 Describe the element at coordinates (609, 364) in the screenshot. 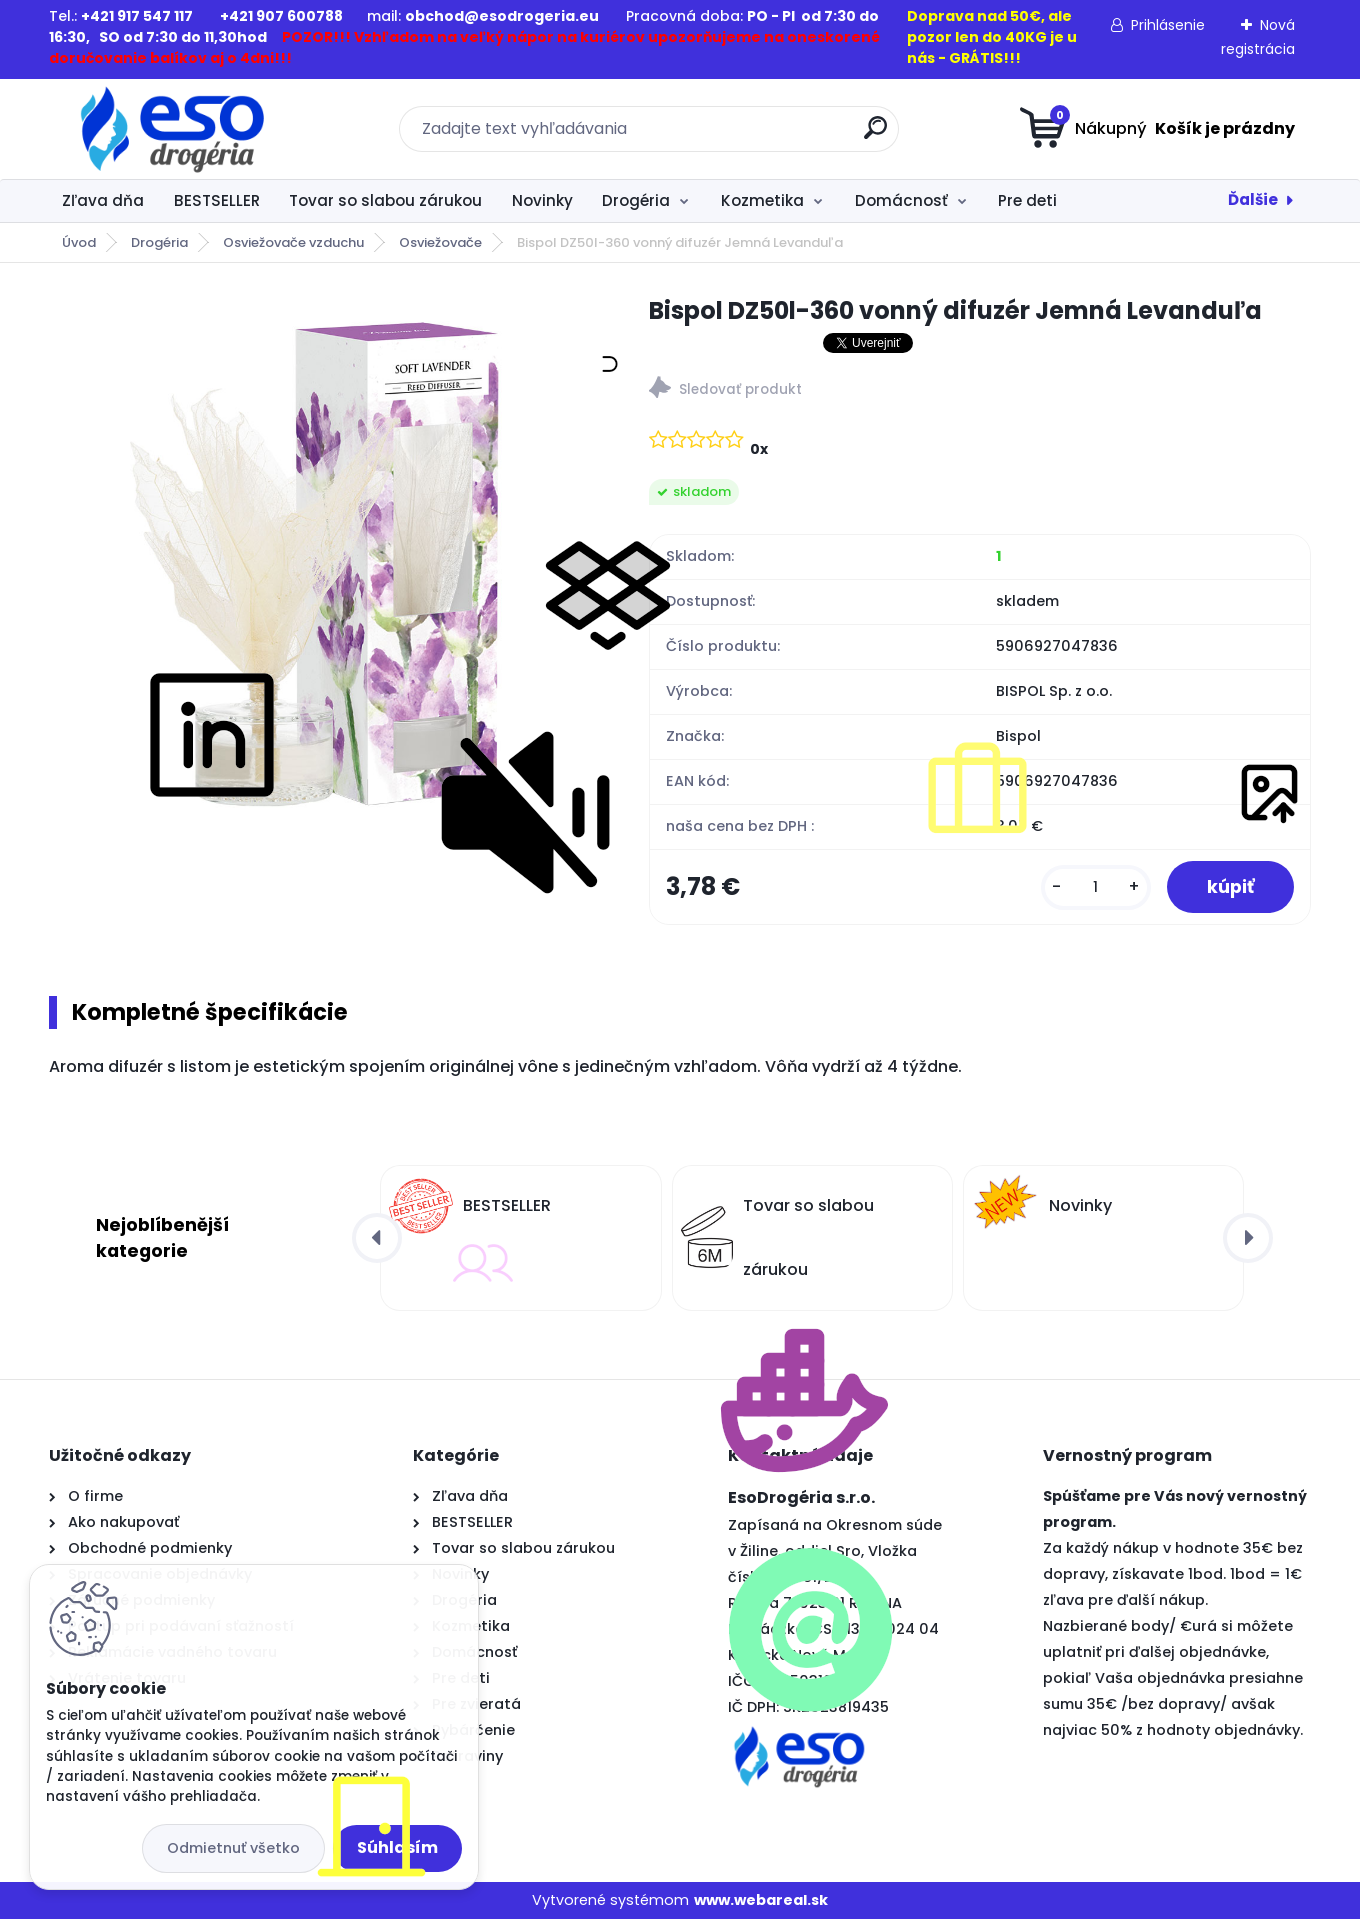

I see `indicates a proper superset relationship in mathematical notation` at that location.